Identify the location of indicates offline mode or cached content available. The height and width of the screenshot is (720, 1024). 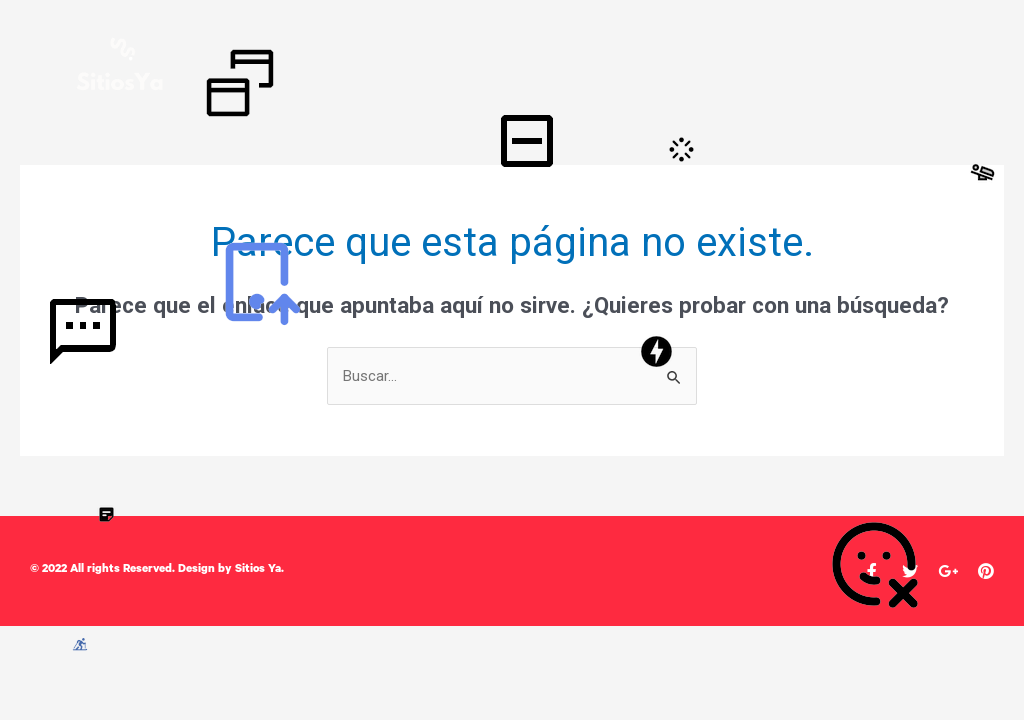
(656, 351).